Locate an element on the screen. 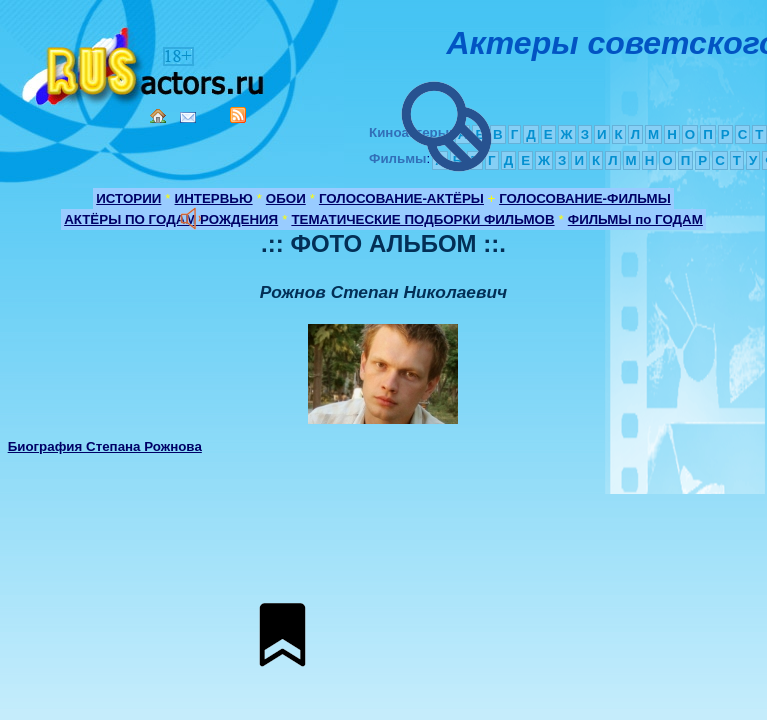 Image resolution: width=767 pixels, height=720 pixels. adjust volume to low level is located at coordinates (192, 218).